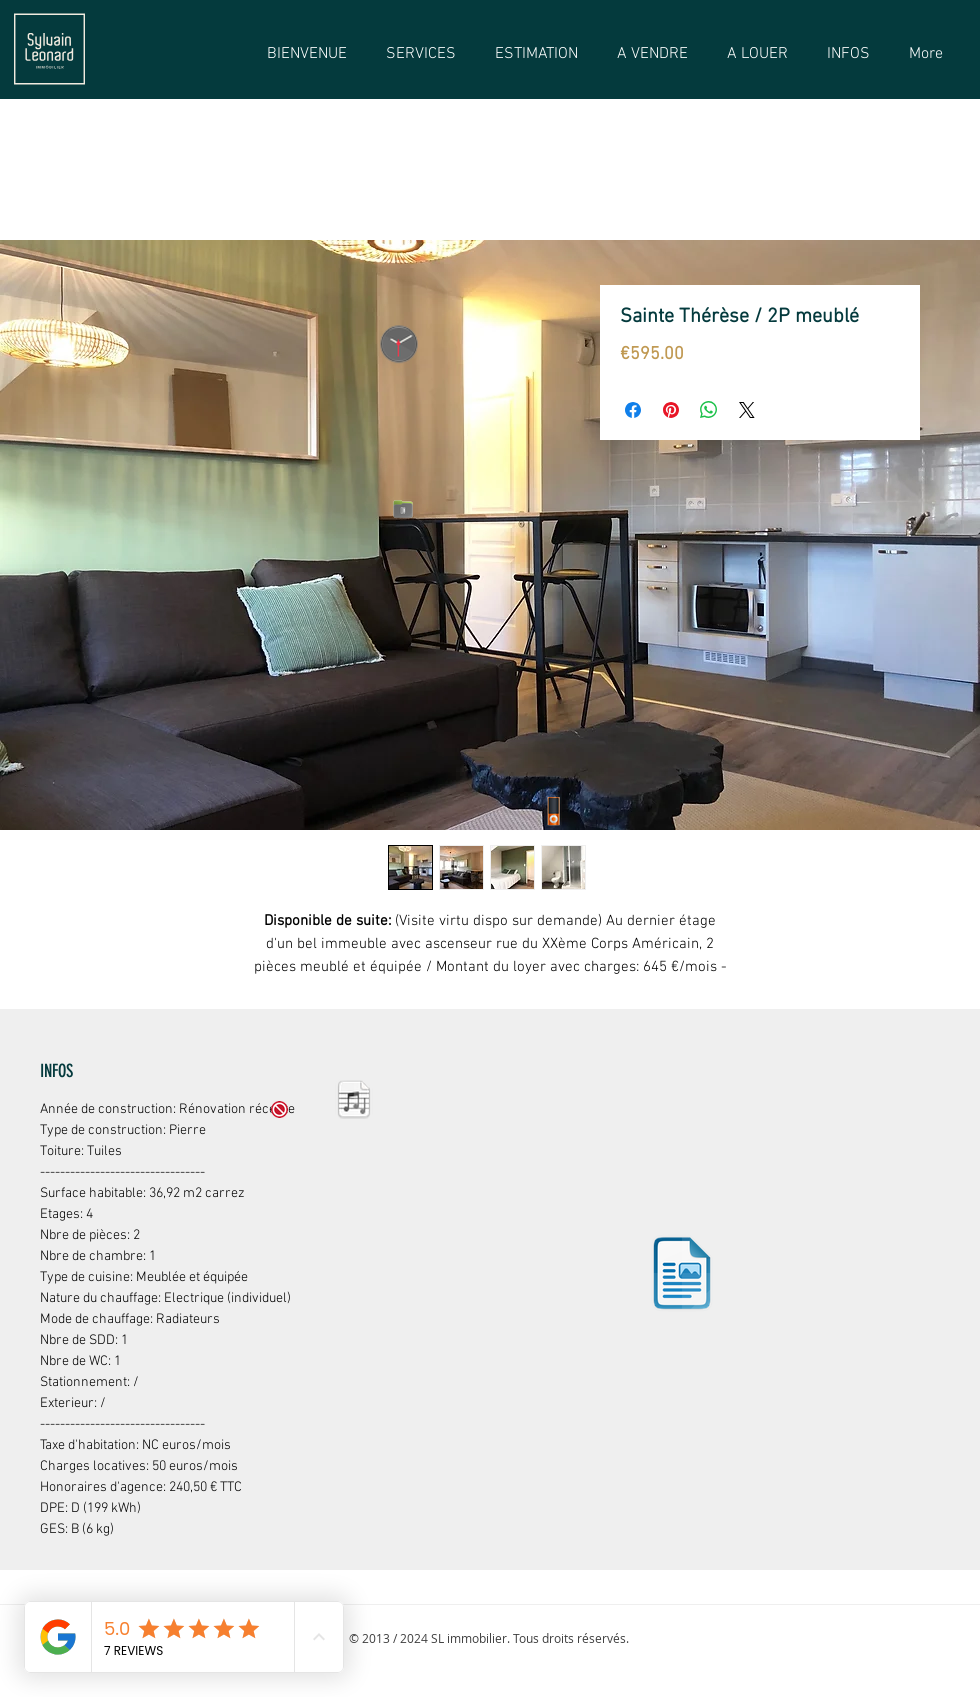 Image resolution: width=980 pixels, height=1697 pixels. I want to click on cancel or abort current action, so click(279, 1109).